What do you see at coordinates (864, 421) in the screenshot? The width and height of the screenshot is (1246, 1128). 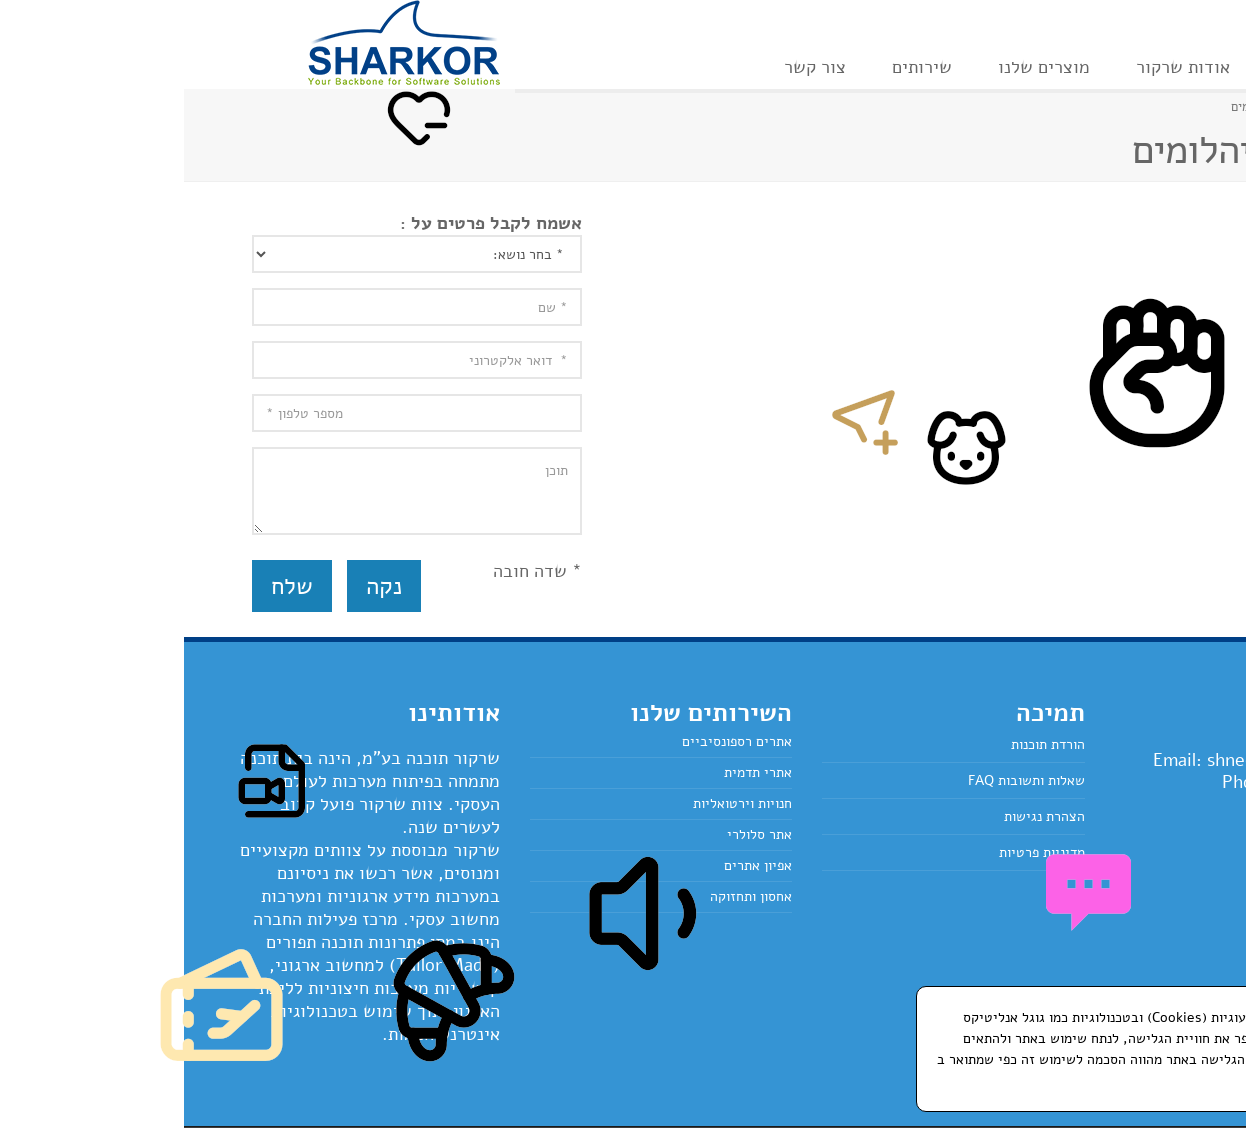 I see `add a new location pin` at bounding box center [864, 421].